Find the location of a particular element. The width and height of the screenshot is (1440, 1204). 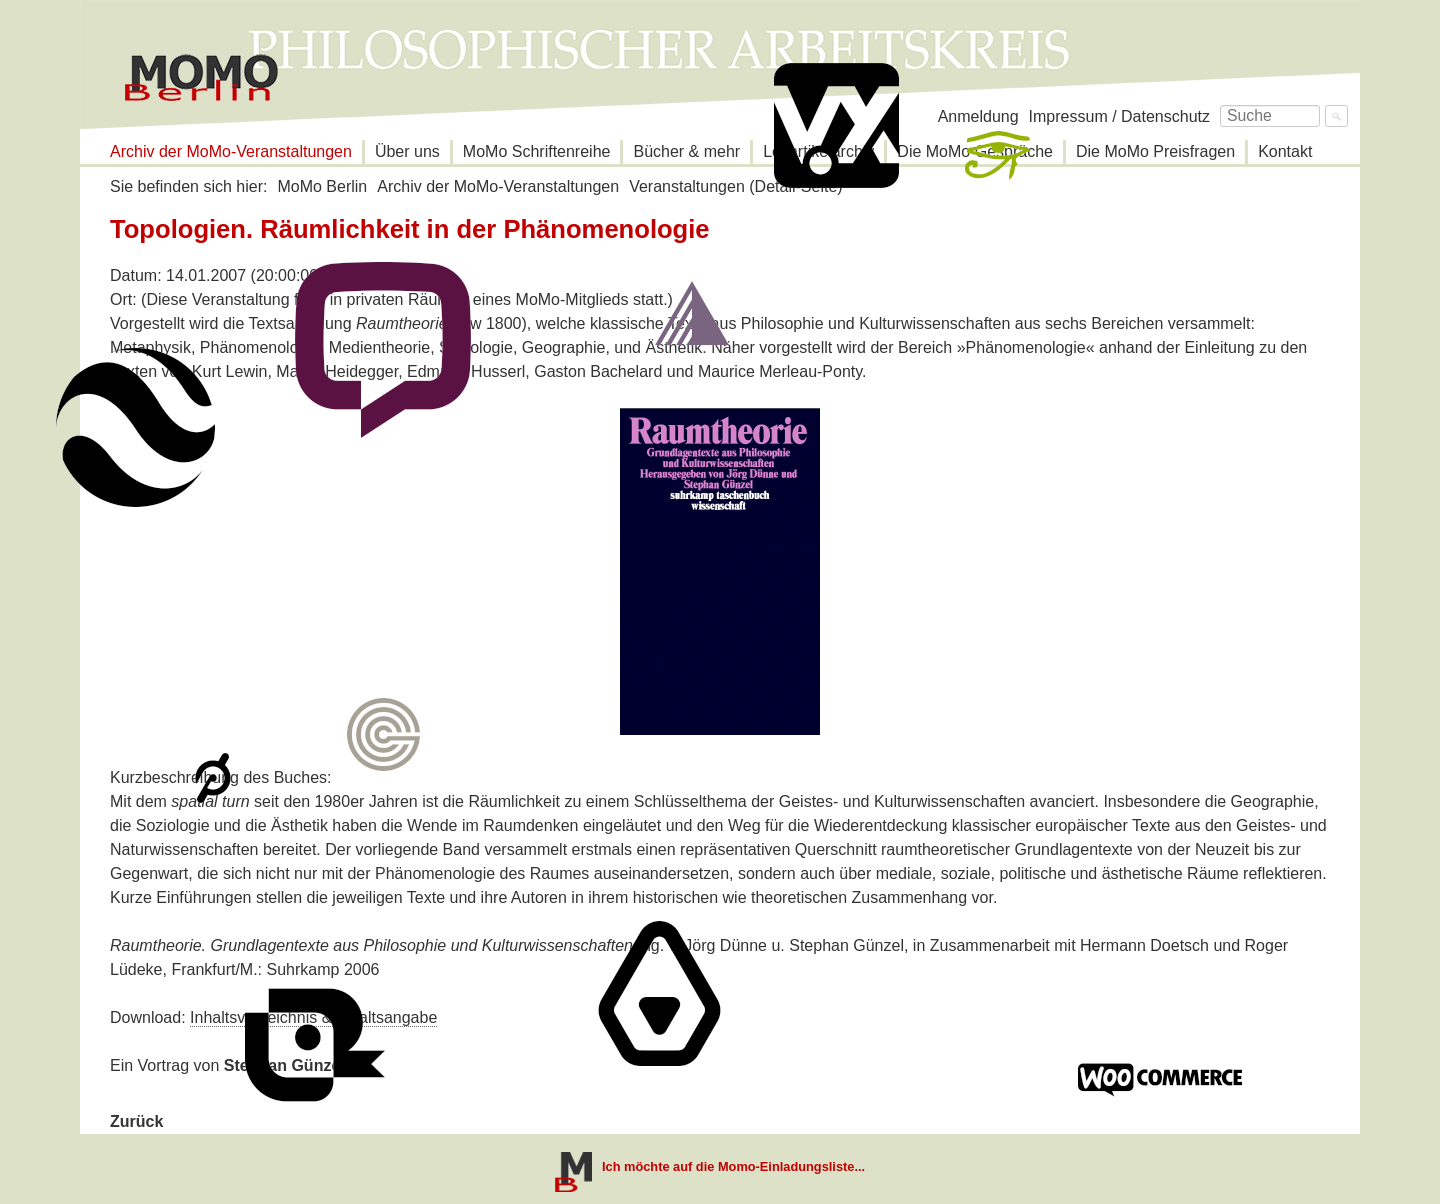

open the Peloton app is located at coordinates (213, 778).